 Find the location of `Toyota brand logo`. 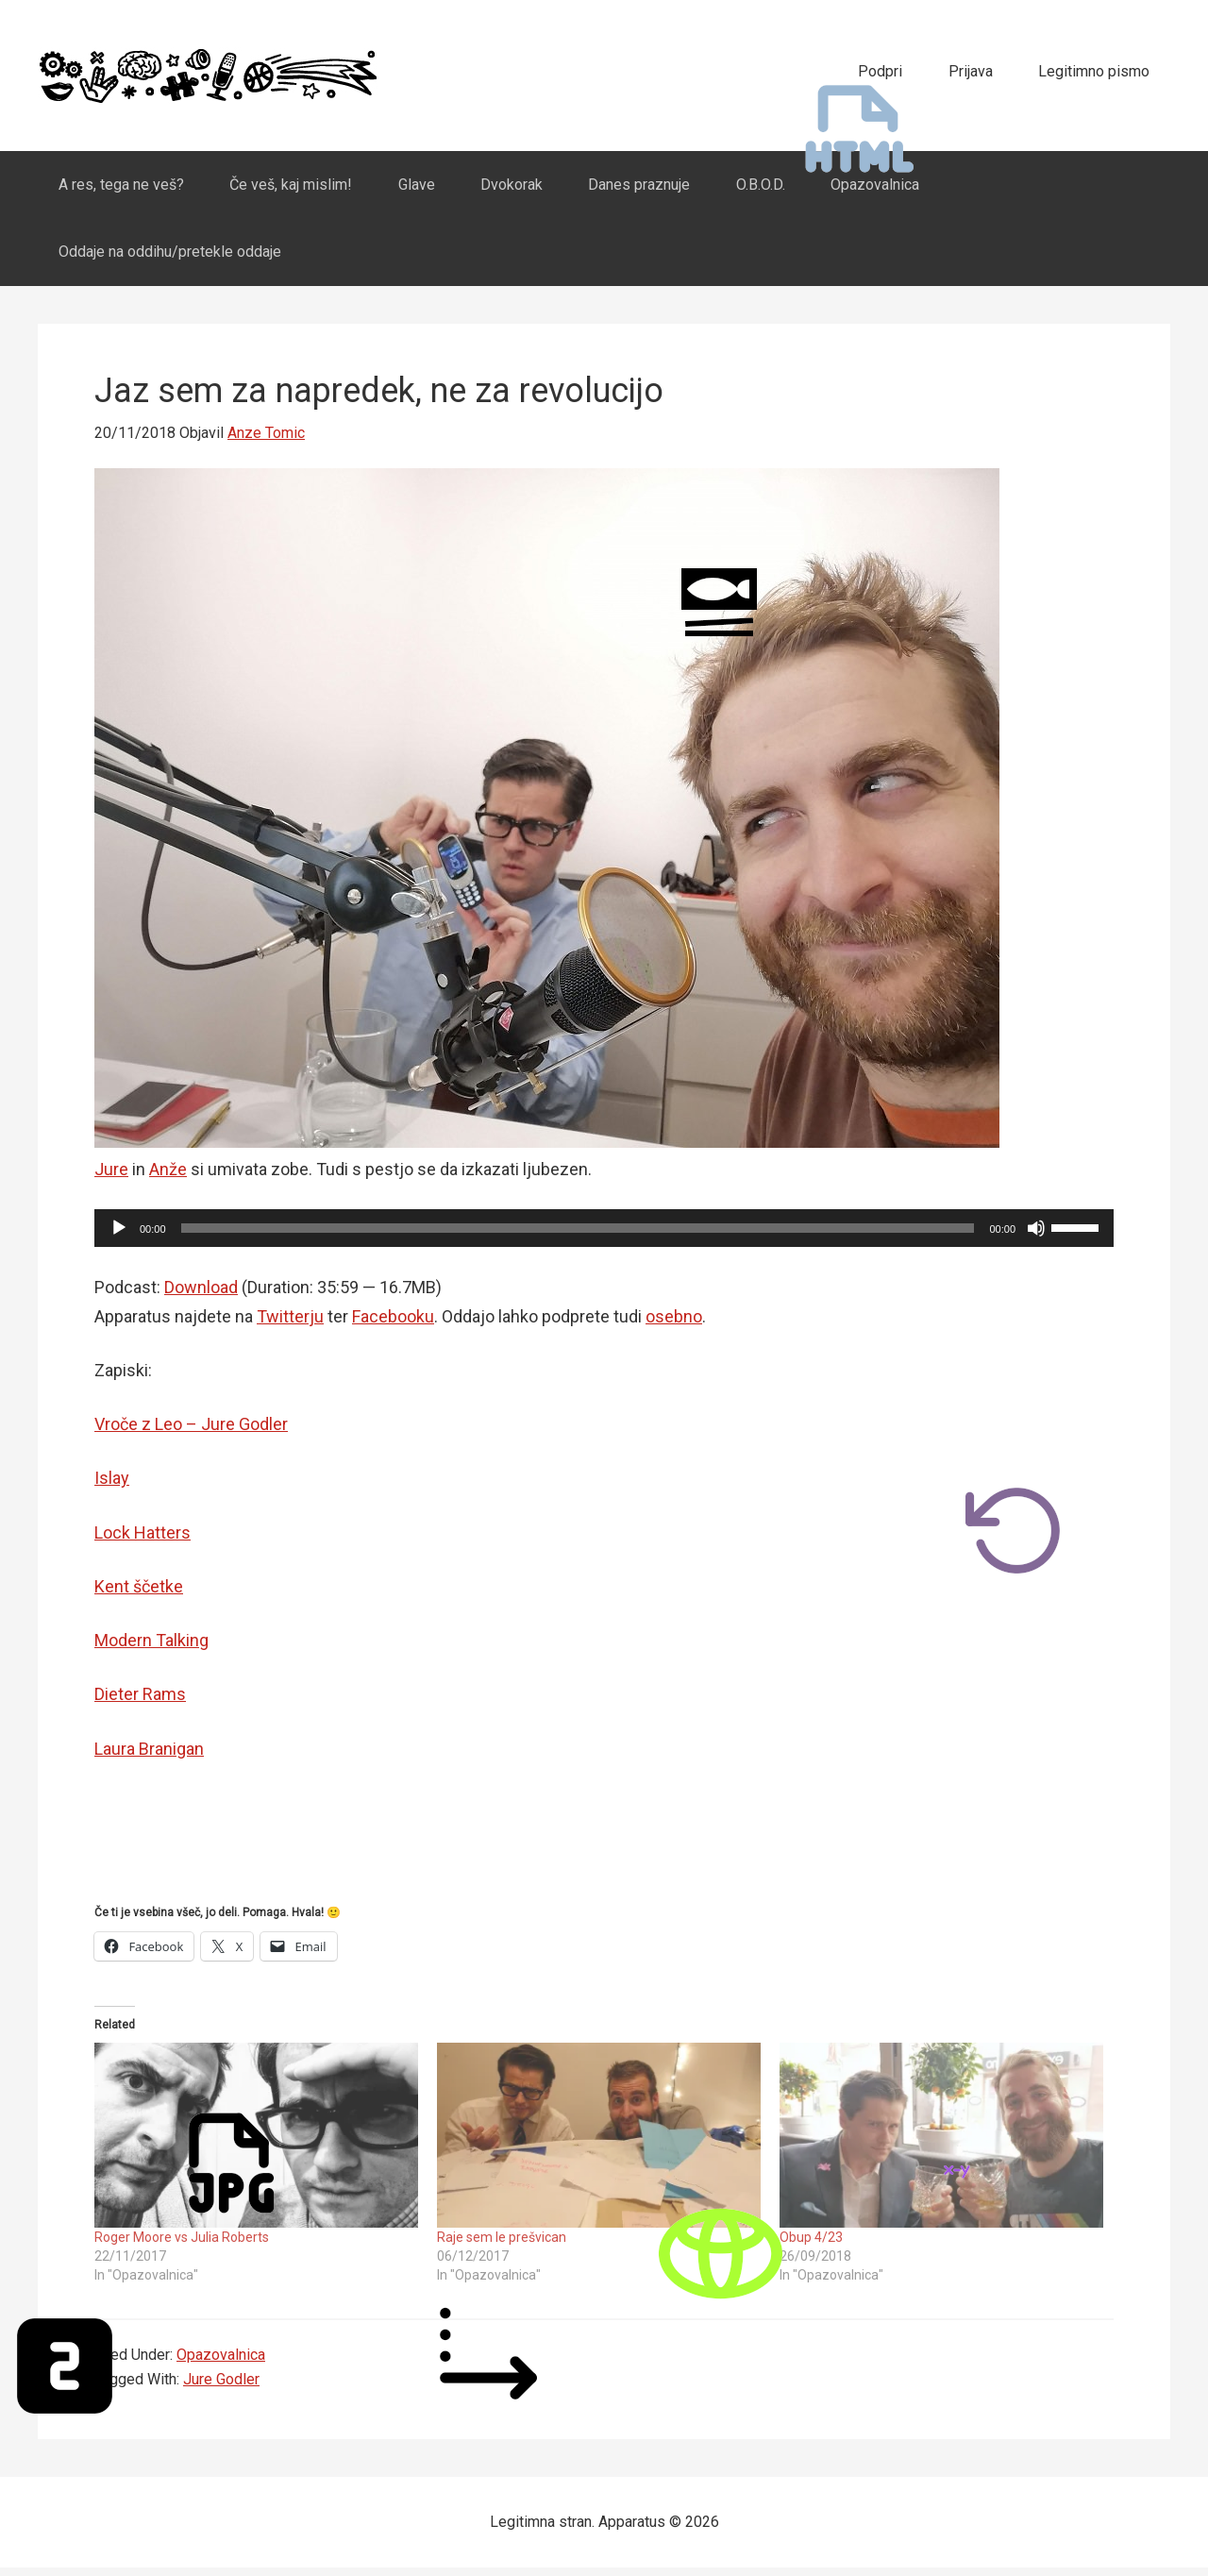

Toyota brand logo is located at coordinates (720, 2253).